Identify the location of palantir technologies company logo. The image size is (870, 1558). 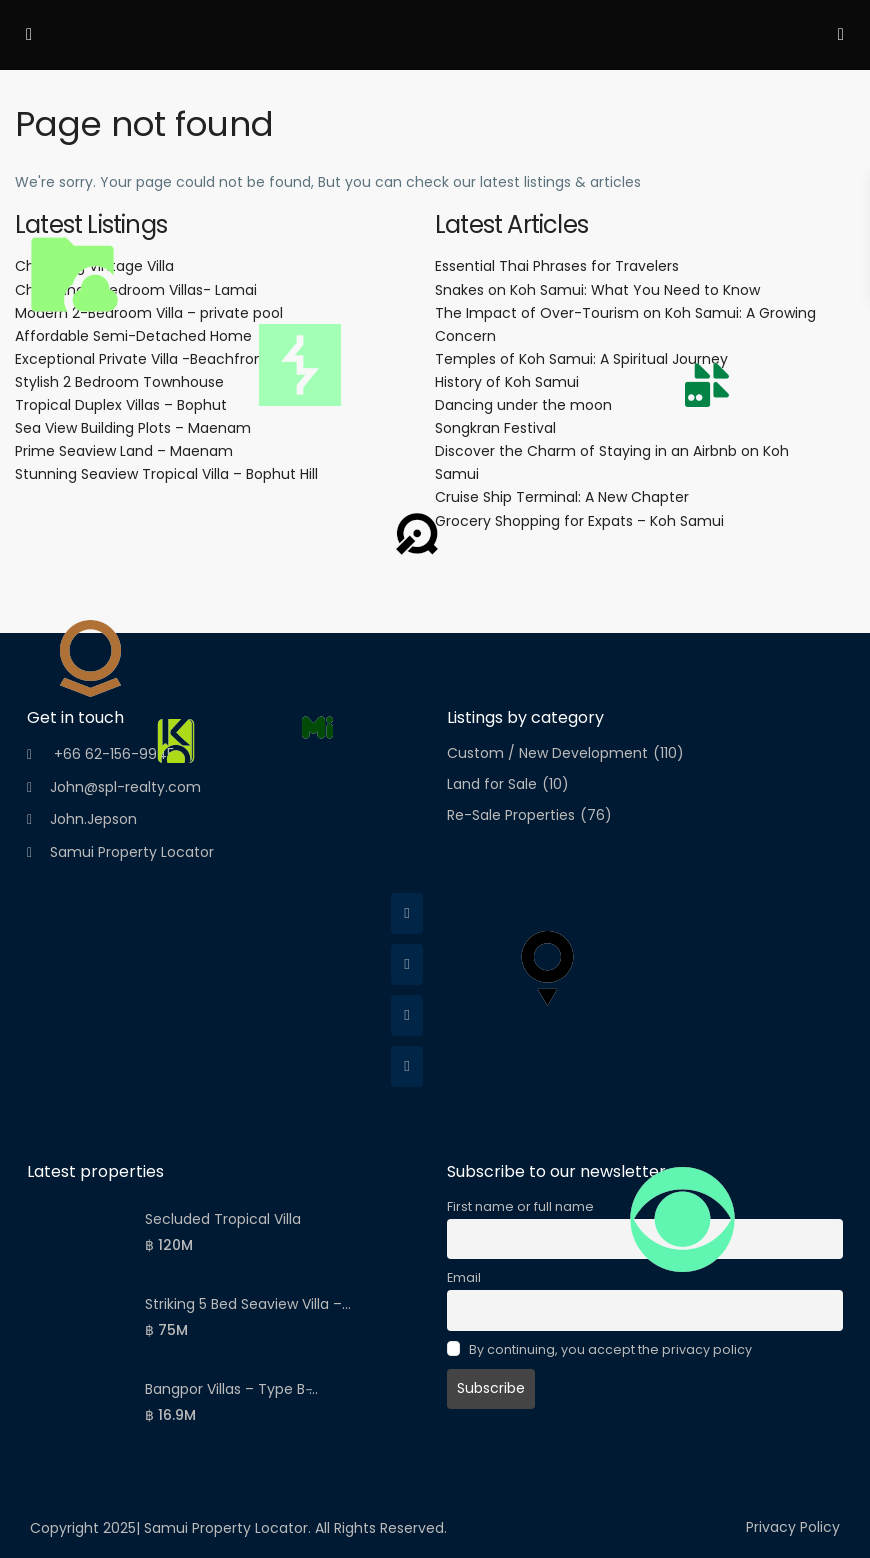
(90, 658).